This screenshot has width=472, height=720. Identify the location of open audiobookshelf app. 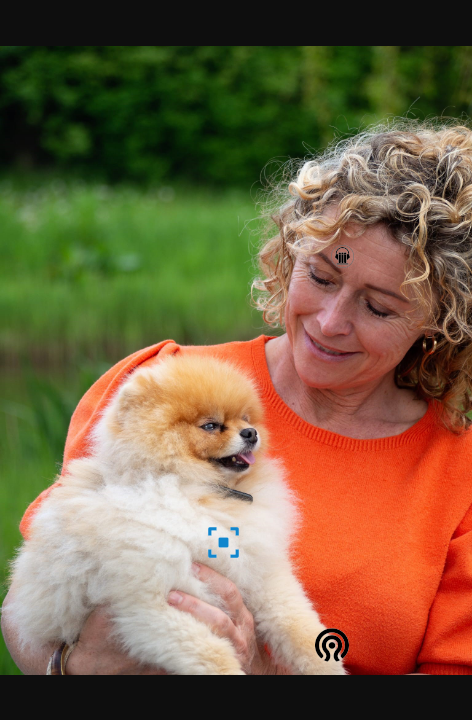
(342, 256).